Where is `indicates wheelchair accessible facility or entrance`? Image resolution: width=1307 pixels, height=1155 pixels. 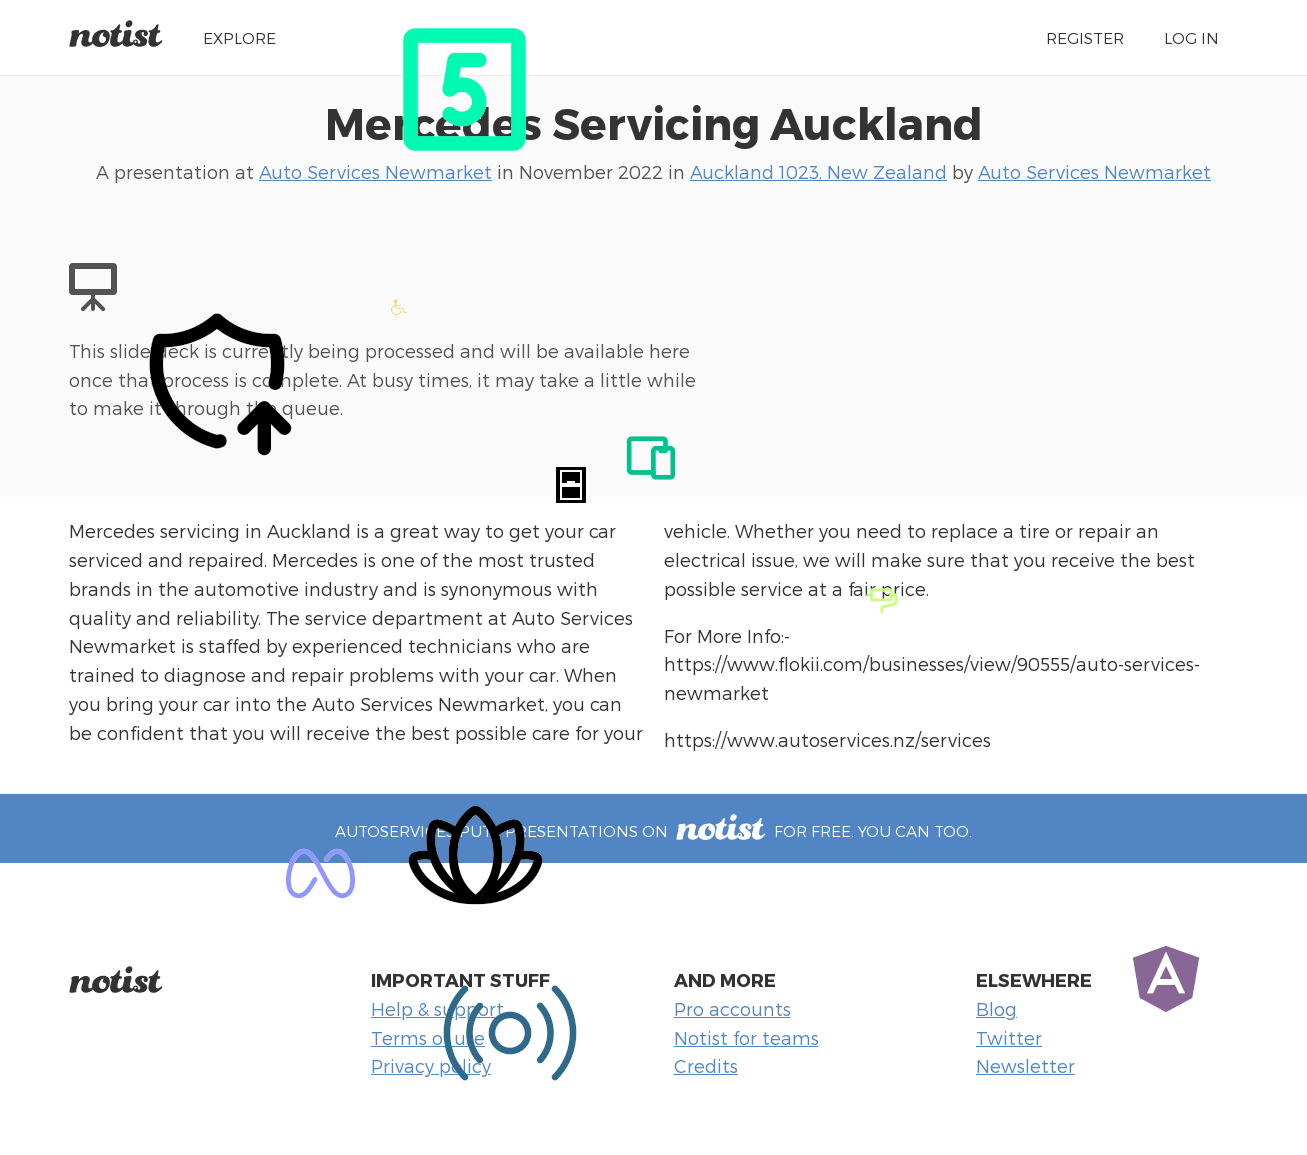 indicates wheelchair accessible facility or entrance is located at coordinates (397, 307).